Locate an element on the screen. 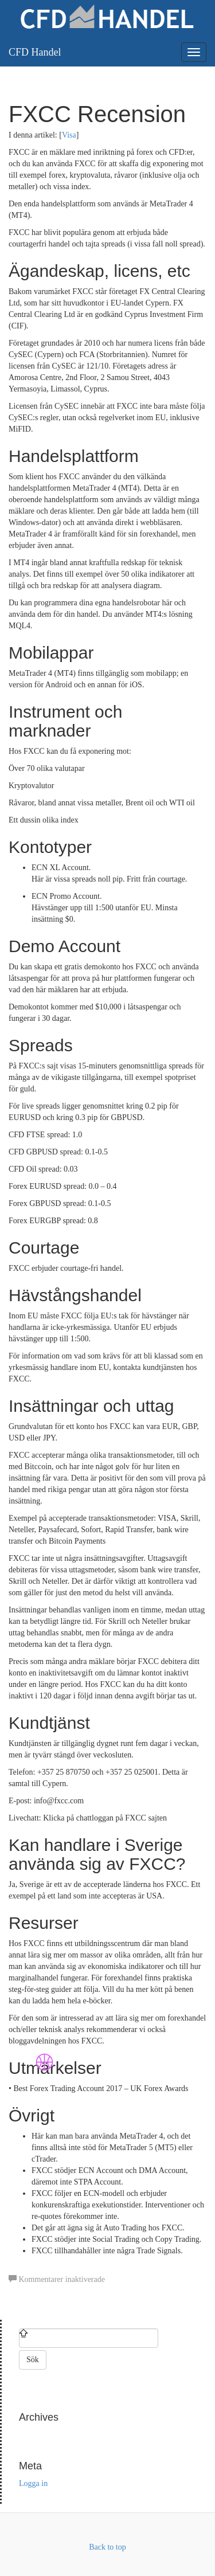 This screenshot has width=215, height=2576. access sports or basketball-related content is located at coordinates (44, 2062).